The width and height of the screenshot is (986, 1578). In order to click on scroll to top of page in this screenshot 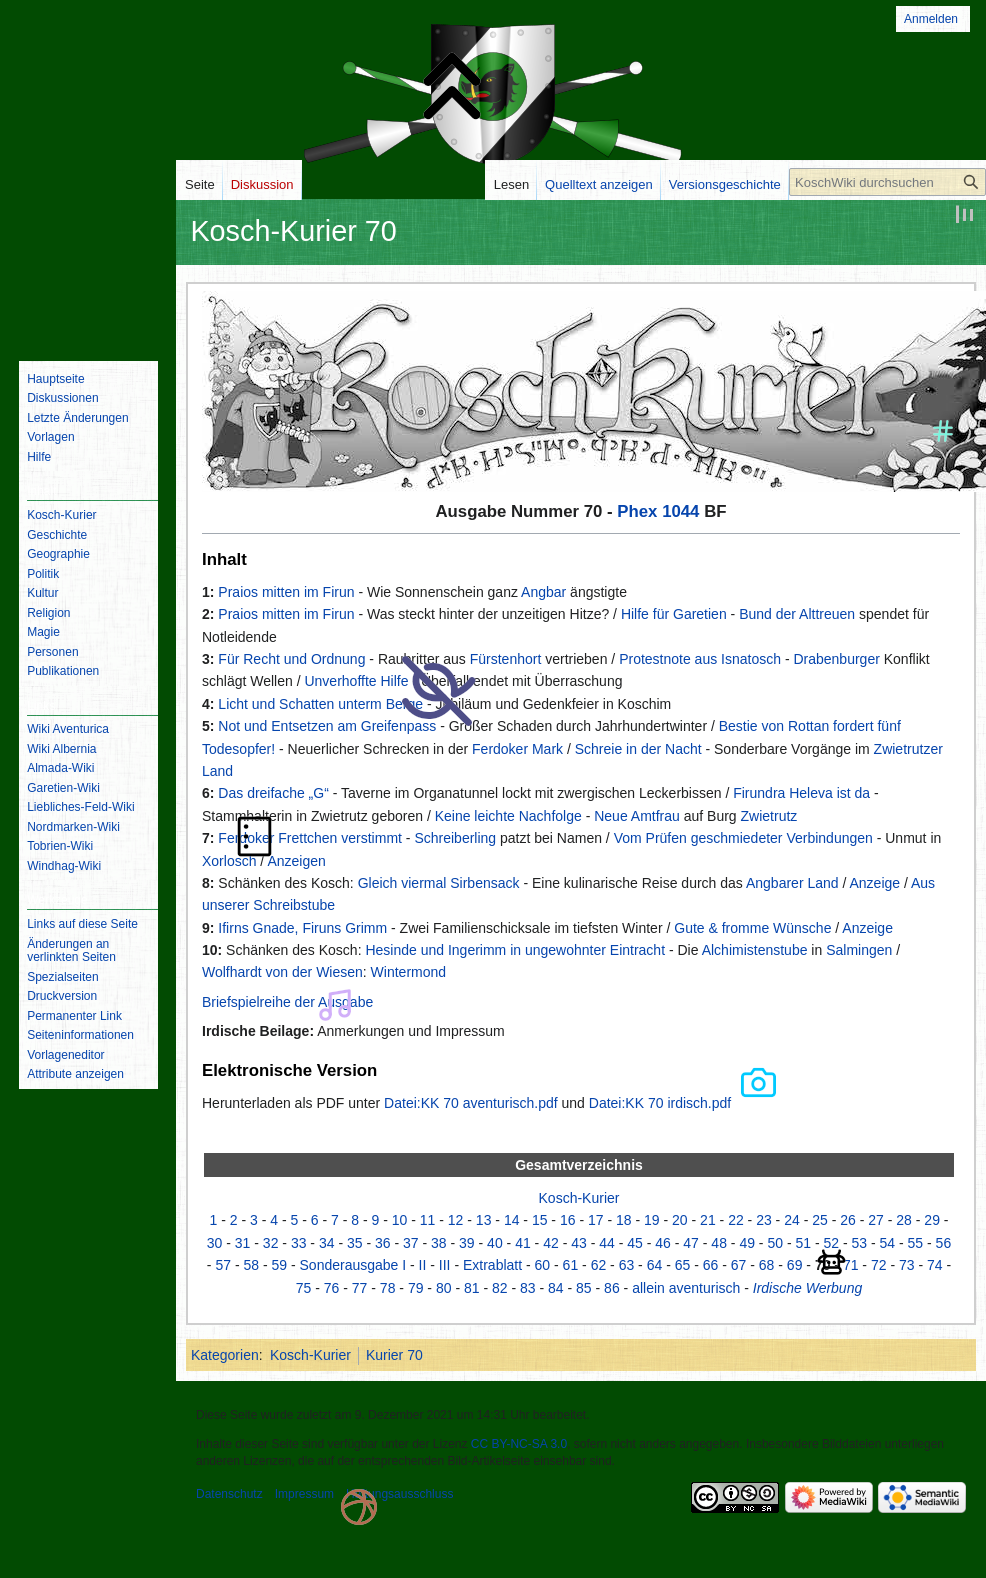, I will do `click(452, 86)`.